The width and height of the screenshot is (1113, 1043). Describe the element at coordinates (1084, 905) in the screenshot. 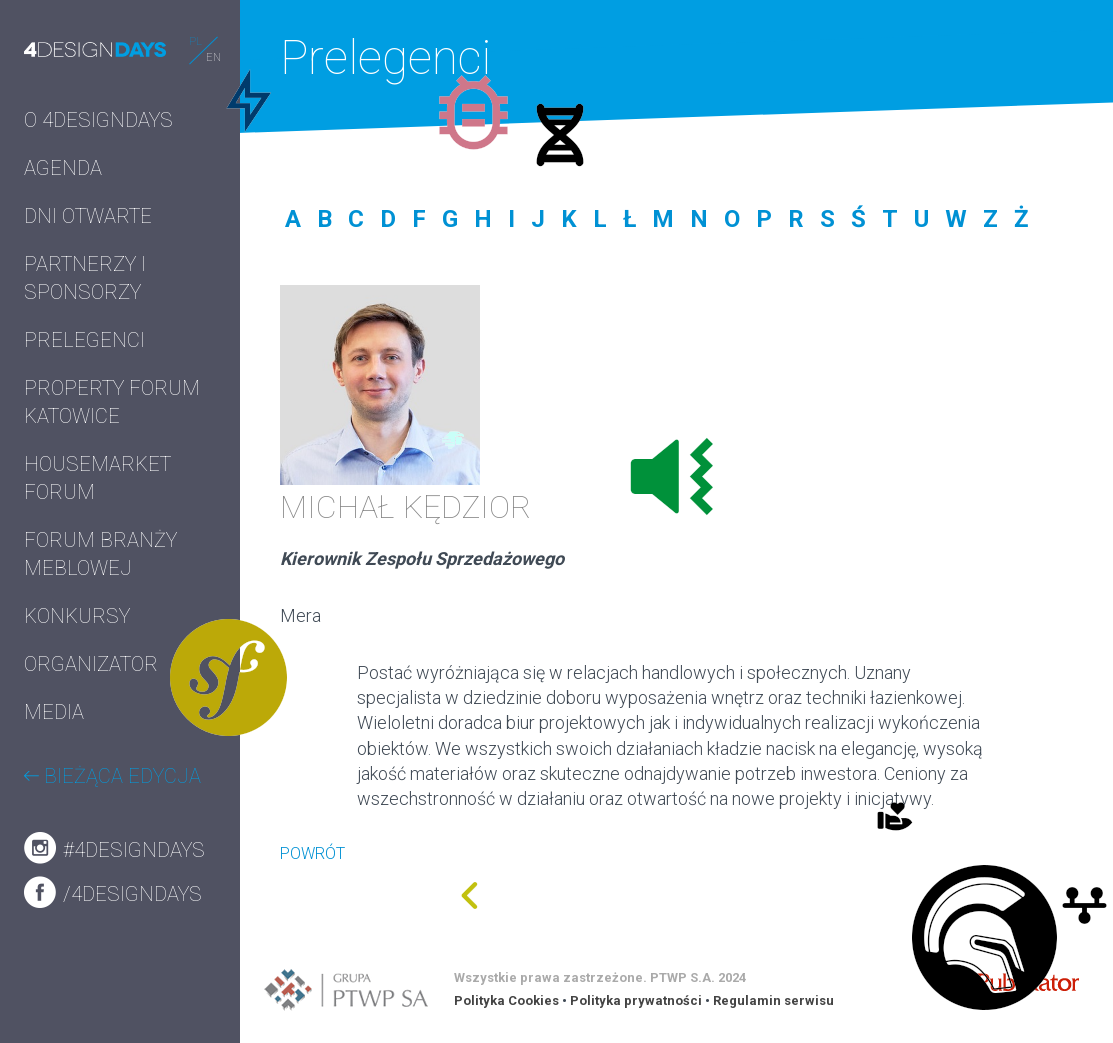

I see `view timeline or chronological history` at that location.